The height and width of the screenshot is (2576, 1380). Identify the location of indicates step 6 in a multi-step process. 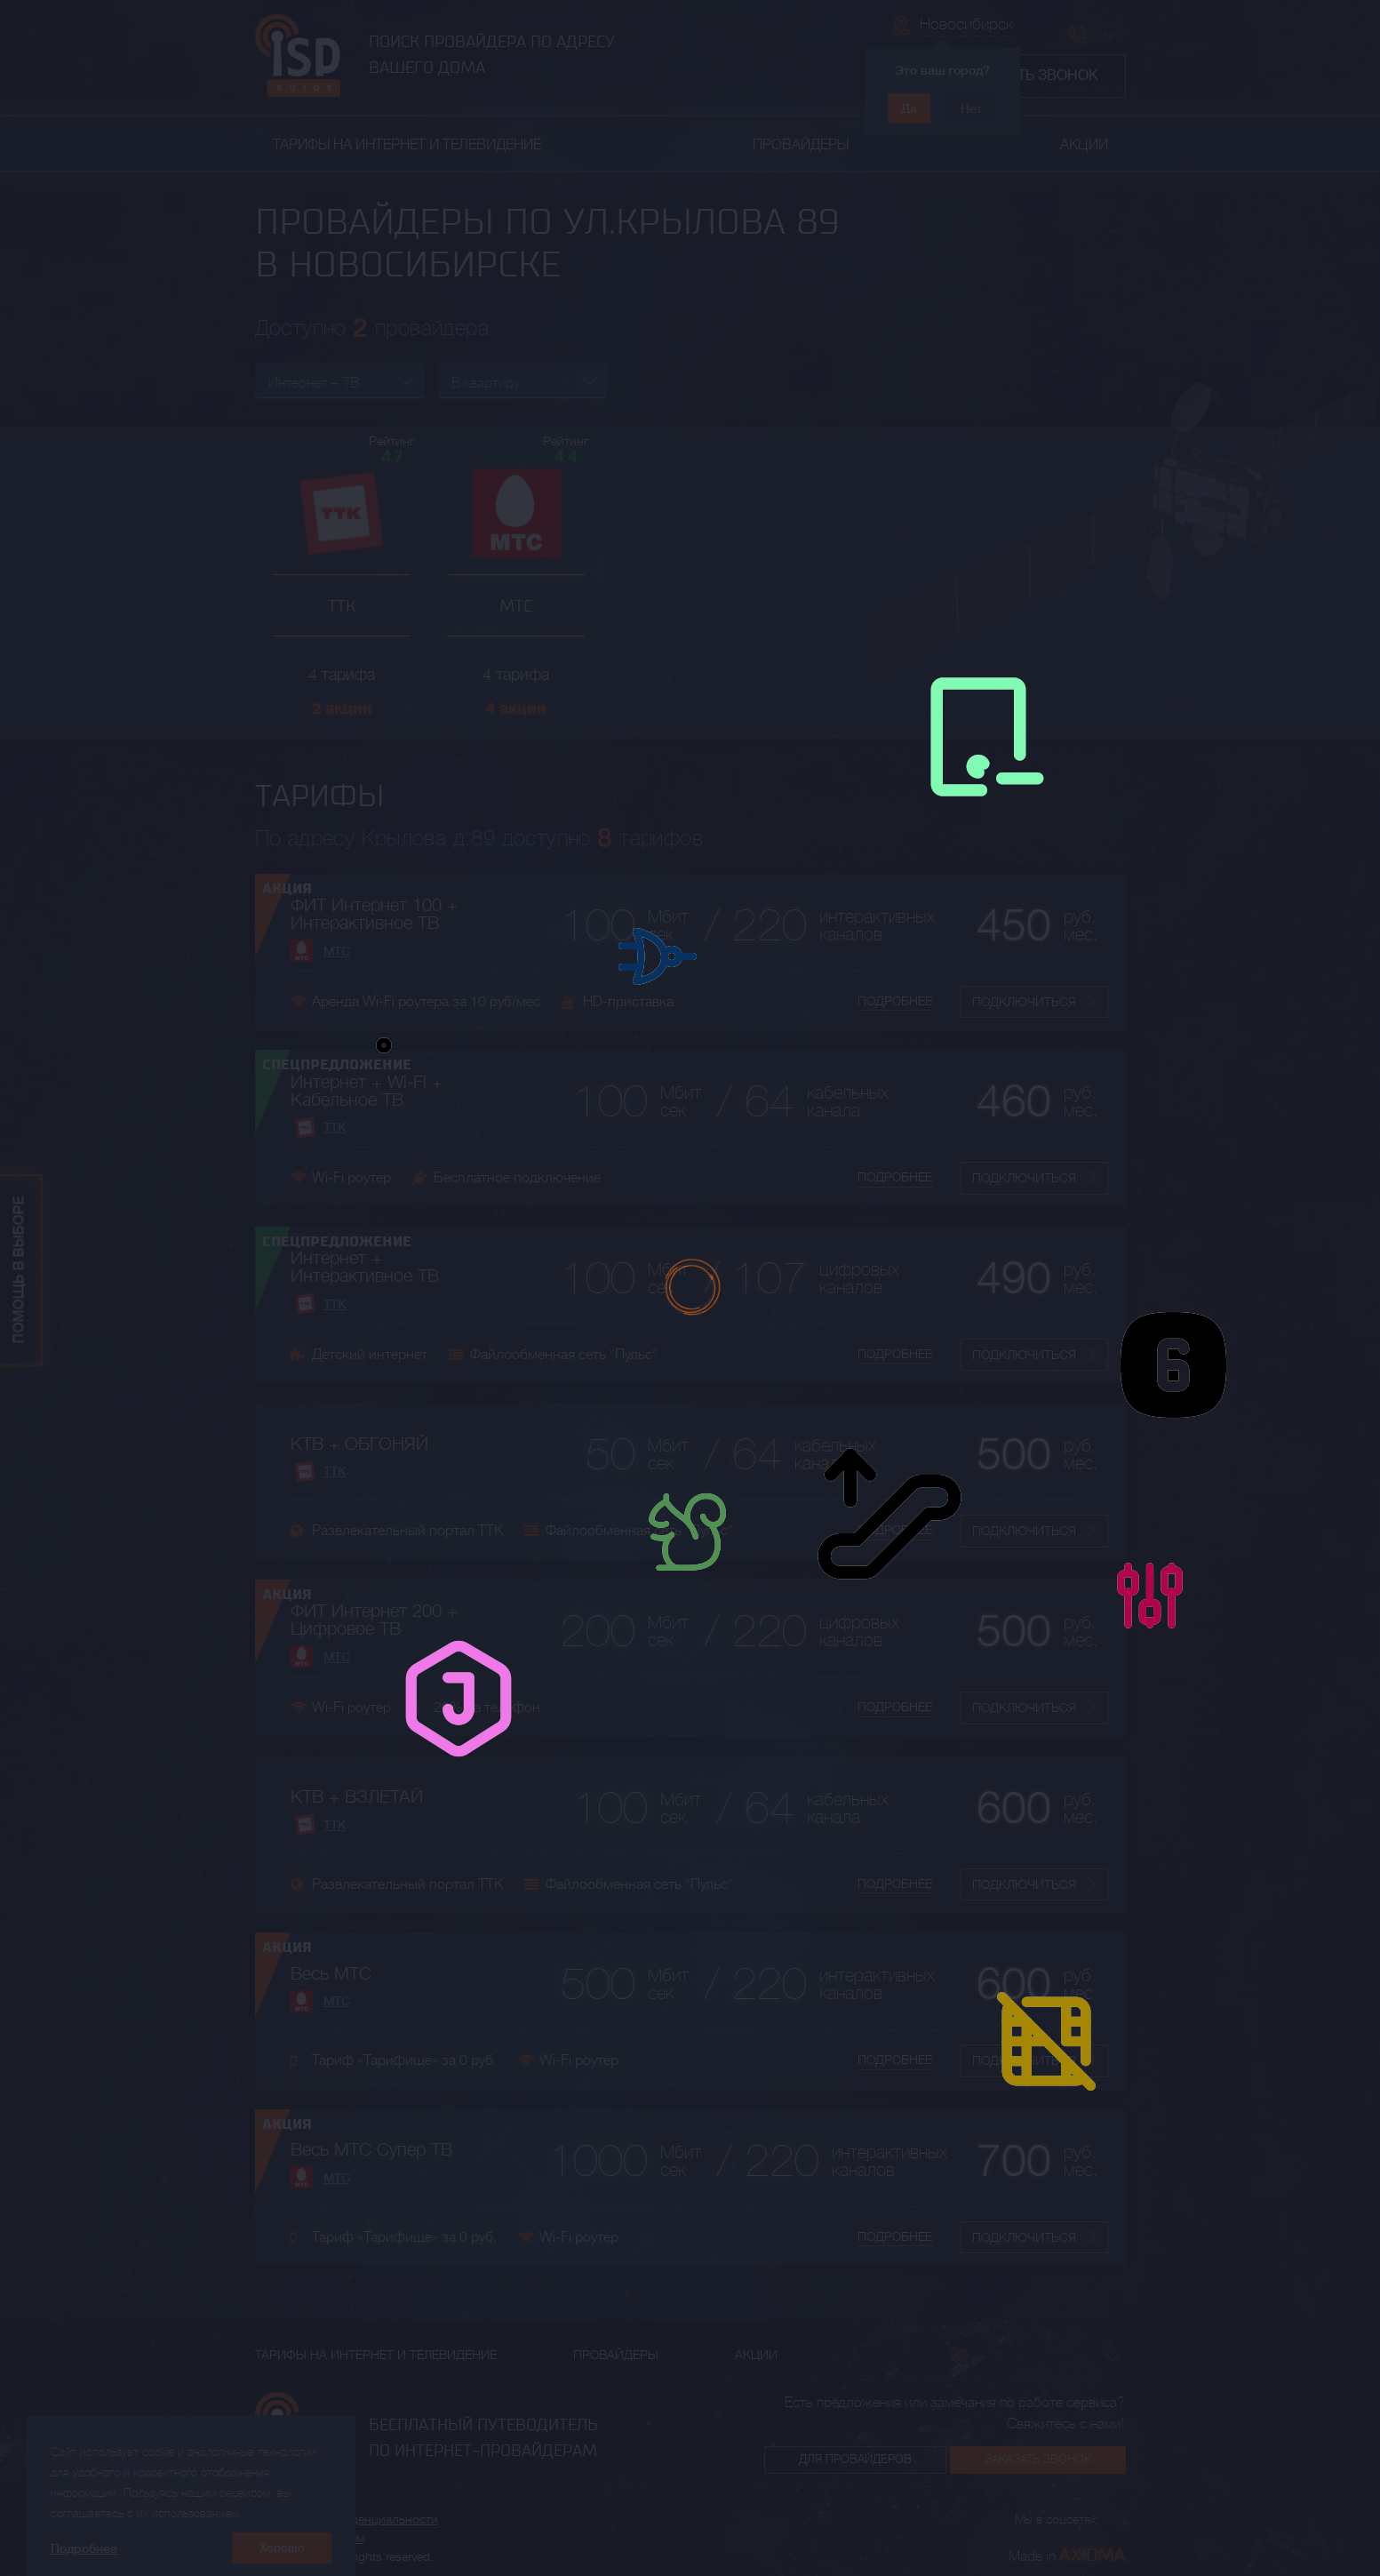
(1173, 1364).